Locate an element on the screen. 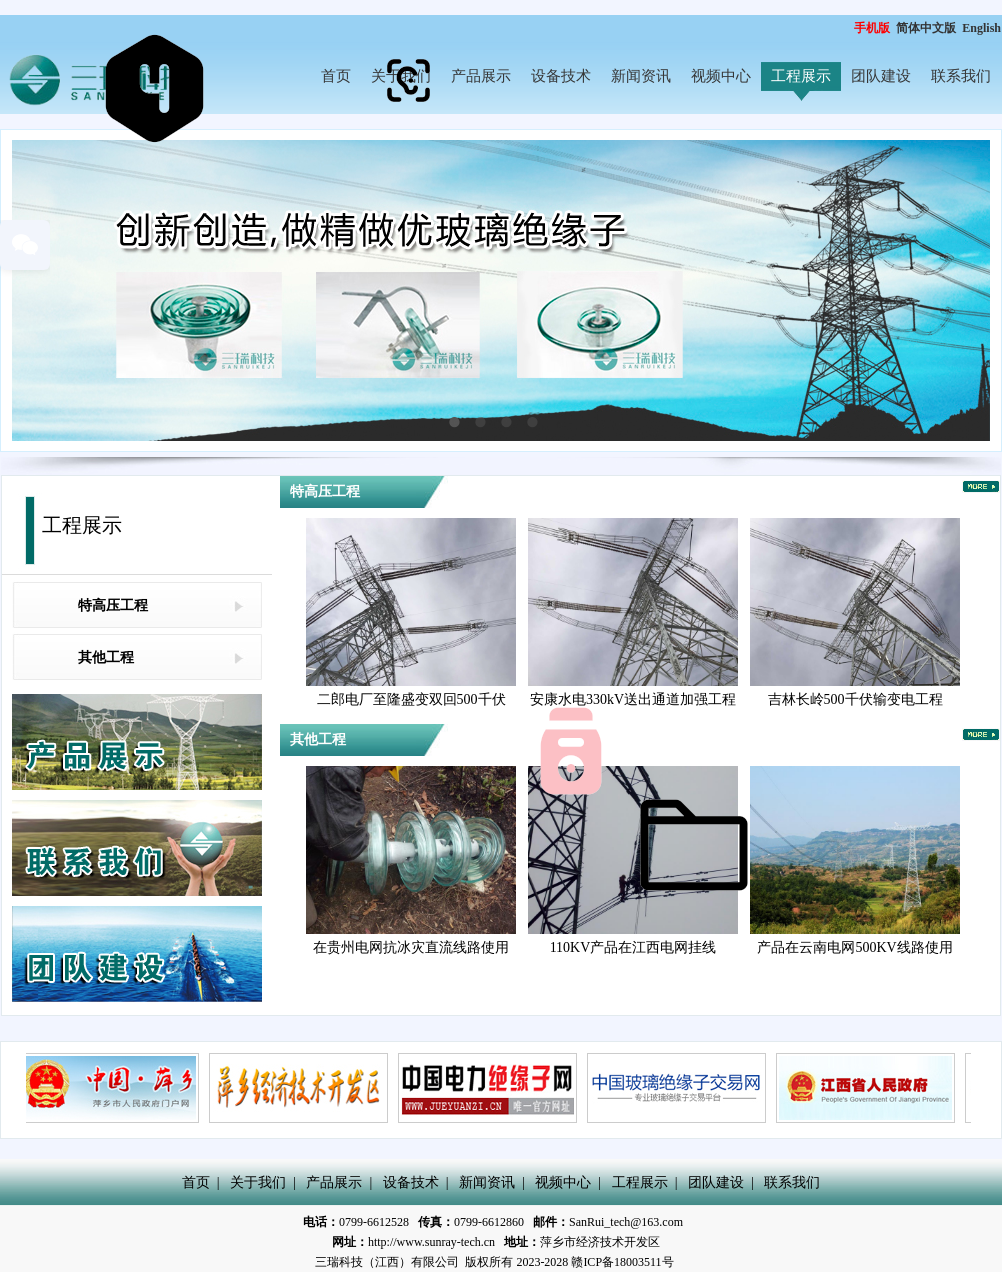 The image size is (1002, 1272). open folder to view files is located at coordinates (694, 845).